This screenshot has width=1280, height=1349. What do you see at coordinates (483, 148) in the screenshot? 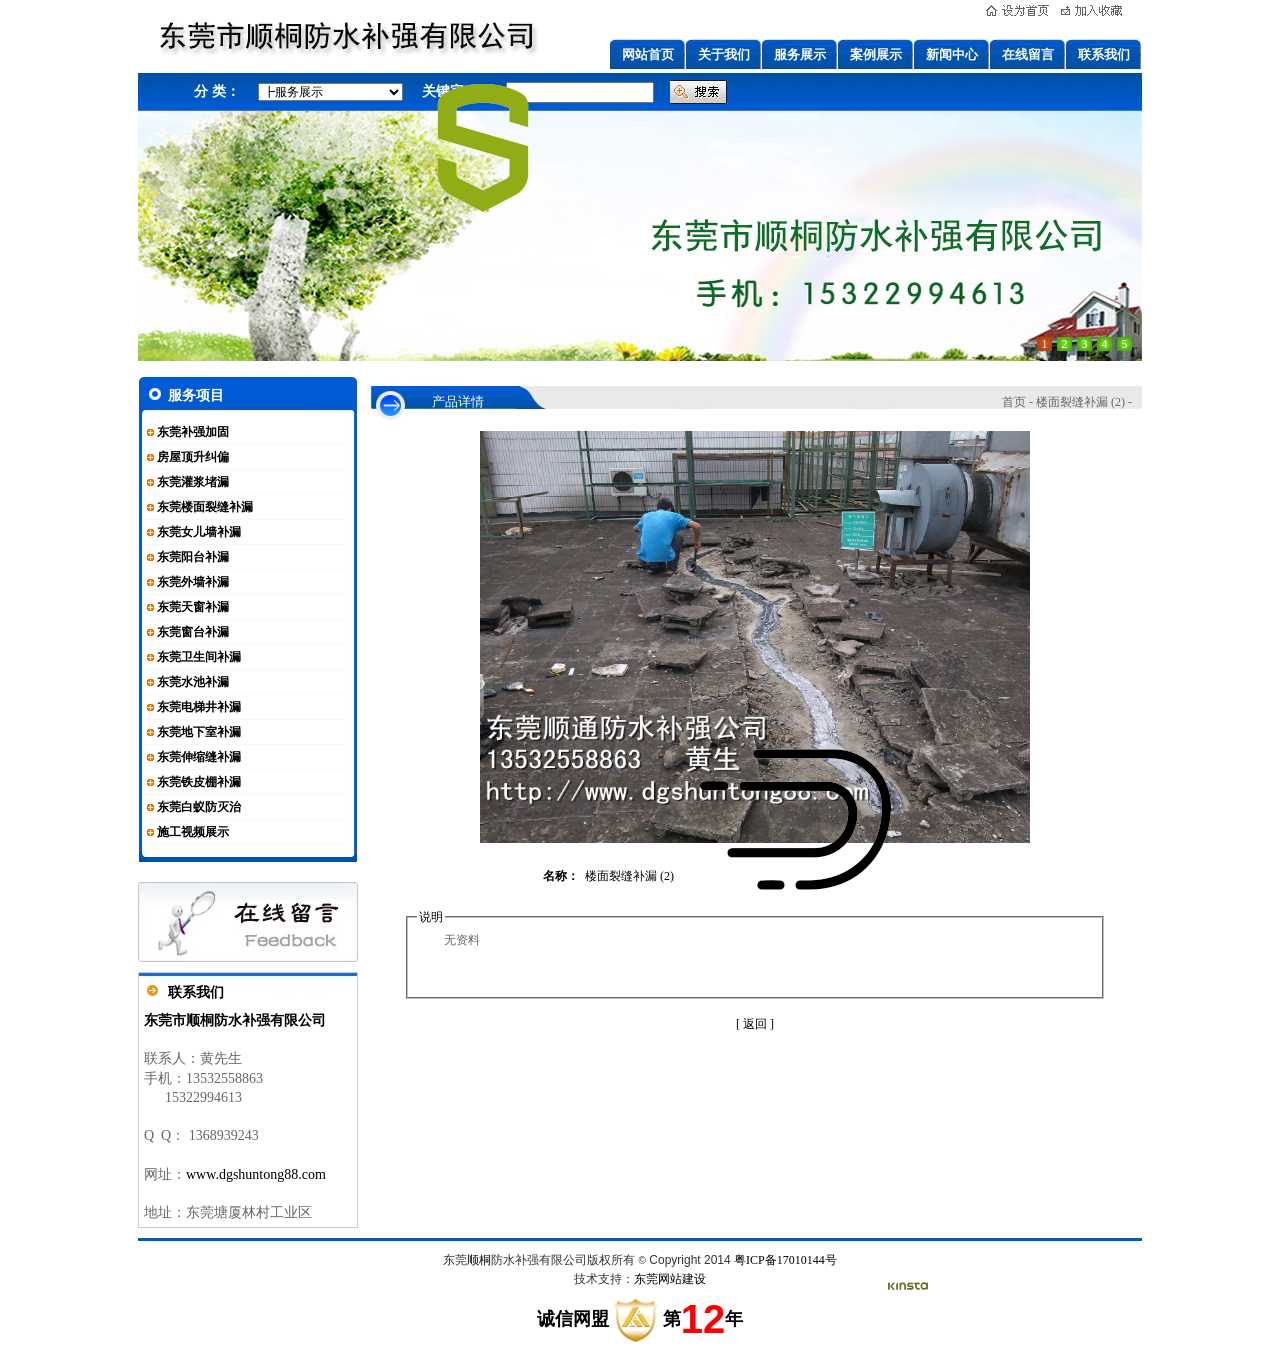
I see `symphony messaging platform logo` at bounding box center [483, 148].